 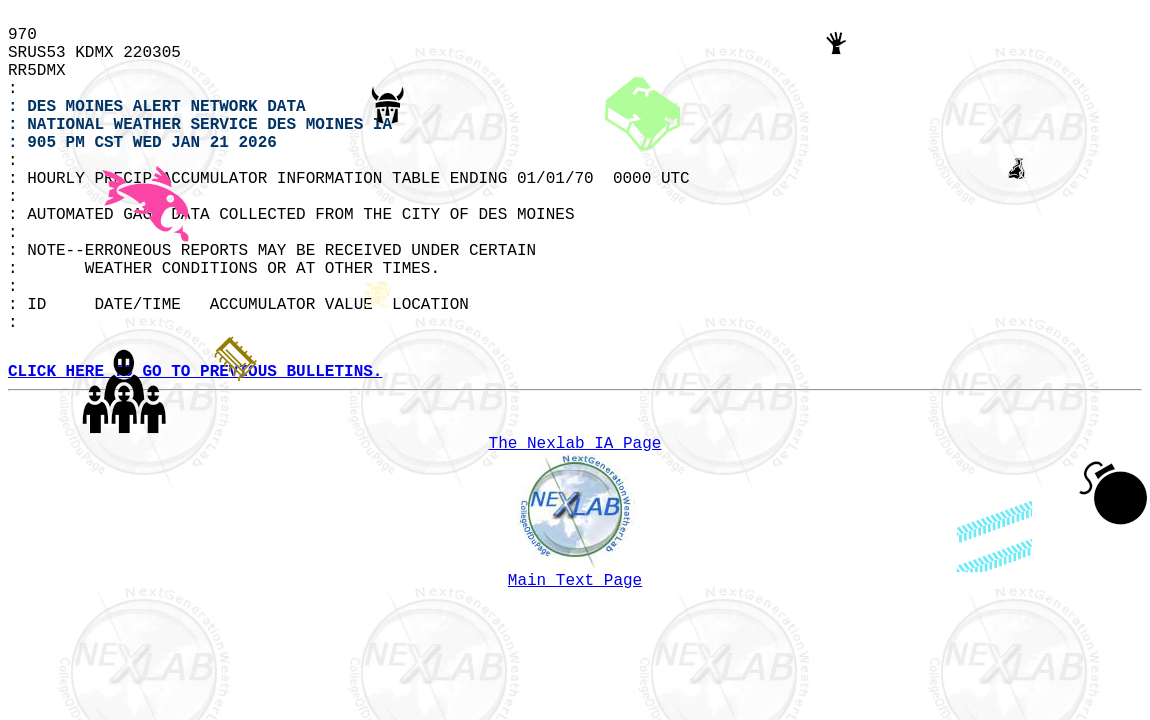 I want to click on view ancient artifacts or relics in inventory, so click(x=642, y=113).